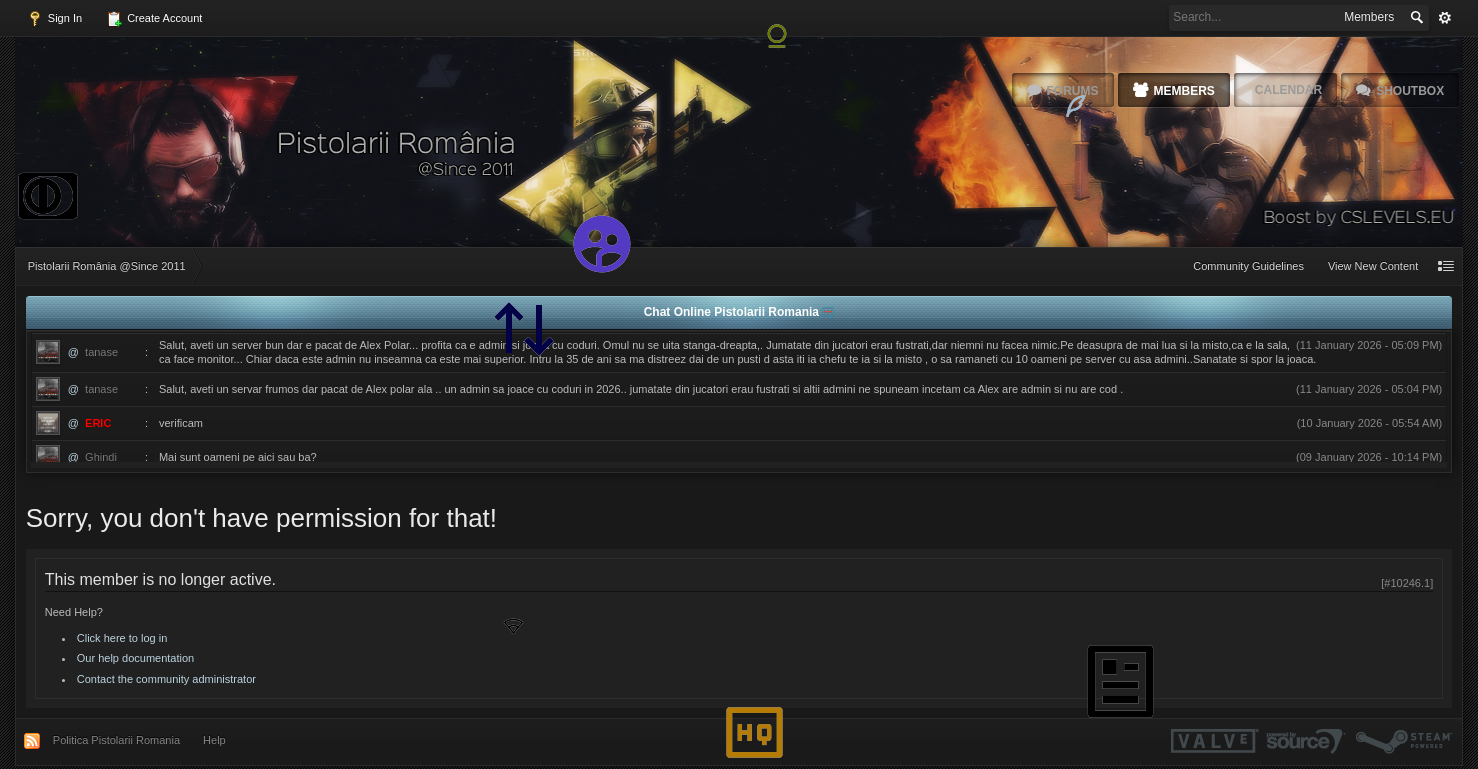 The image size is (1478, 769). Describe the element at coordinates (1076, 106) in the screenshot. I see `compose or write a new document` at that location.